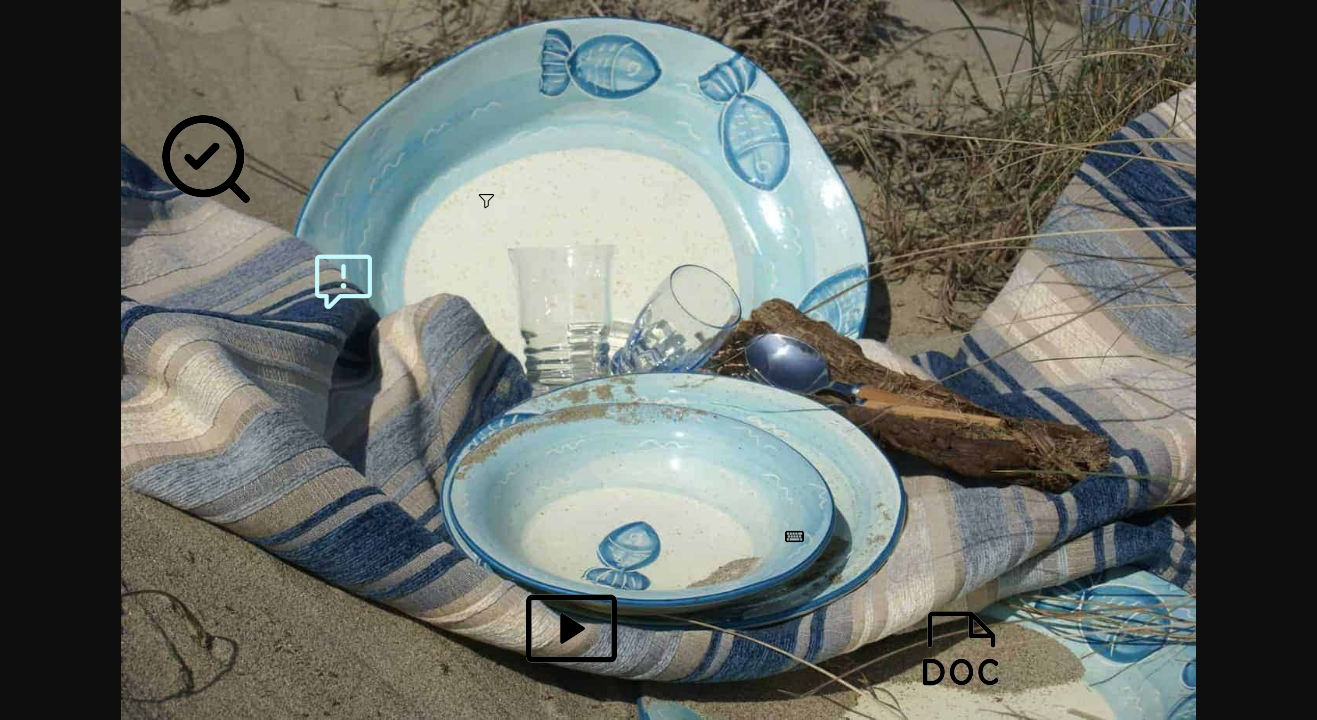 The height and width of the screenshot is (720, 1317). Describe the element at coordinates (206, 159) in the screenshot. I see `code scan completed successfully` at that location.